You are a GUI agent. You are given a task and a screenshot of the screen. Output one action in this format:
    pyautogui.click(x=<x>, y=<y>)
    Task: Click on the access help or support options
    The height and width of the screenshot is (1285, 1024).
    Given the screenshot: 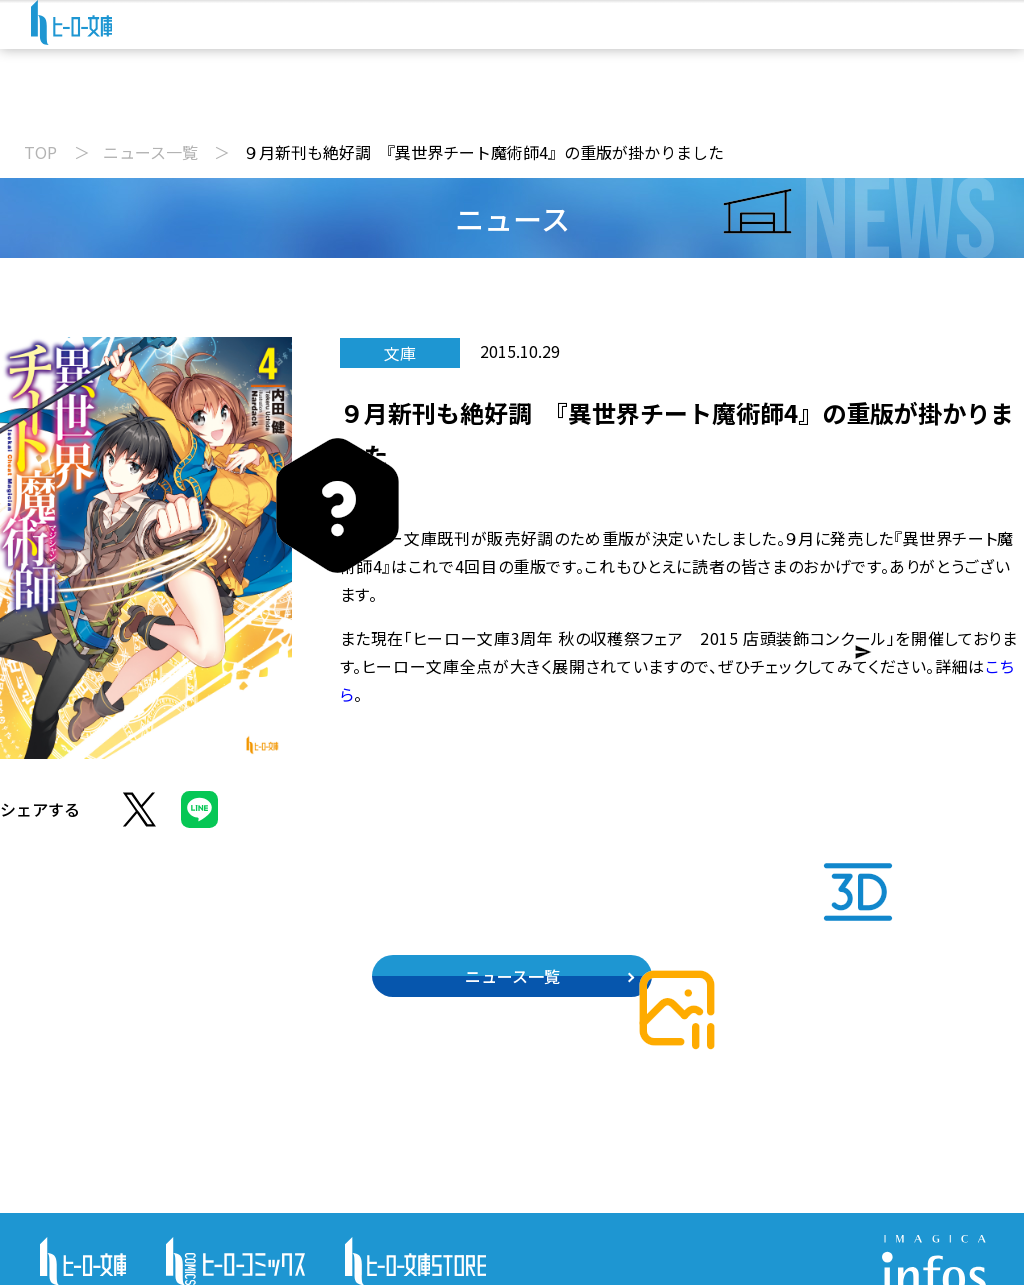 What is the action you would take?
    pyautogui.click(x=337, y=505)
    